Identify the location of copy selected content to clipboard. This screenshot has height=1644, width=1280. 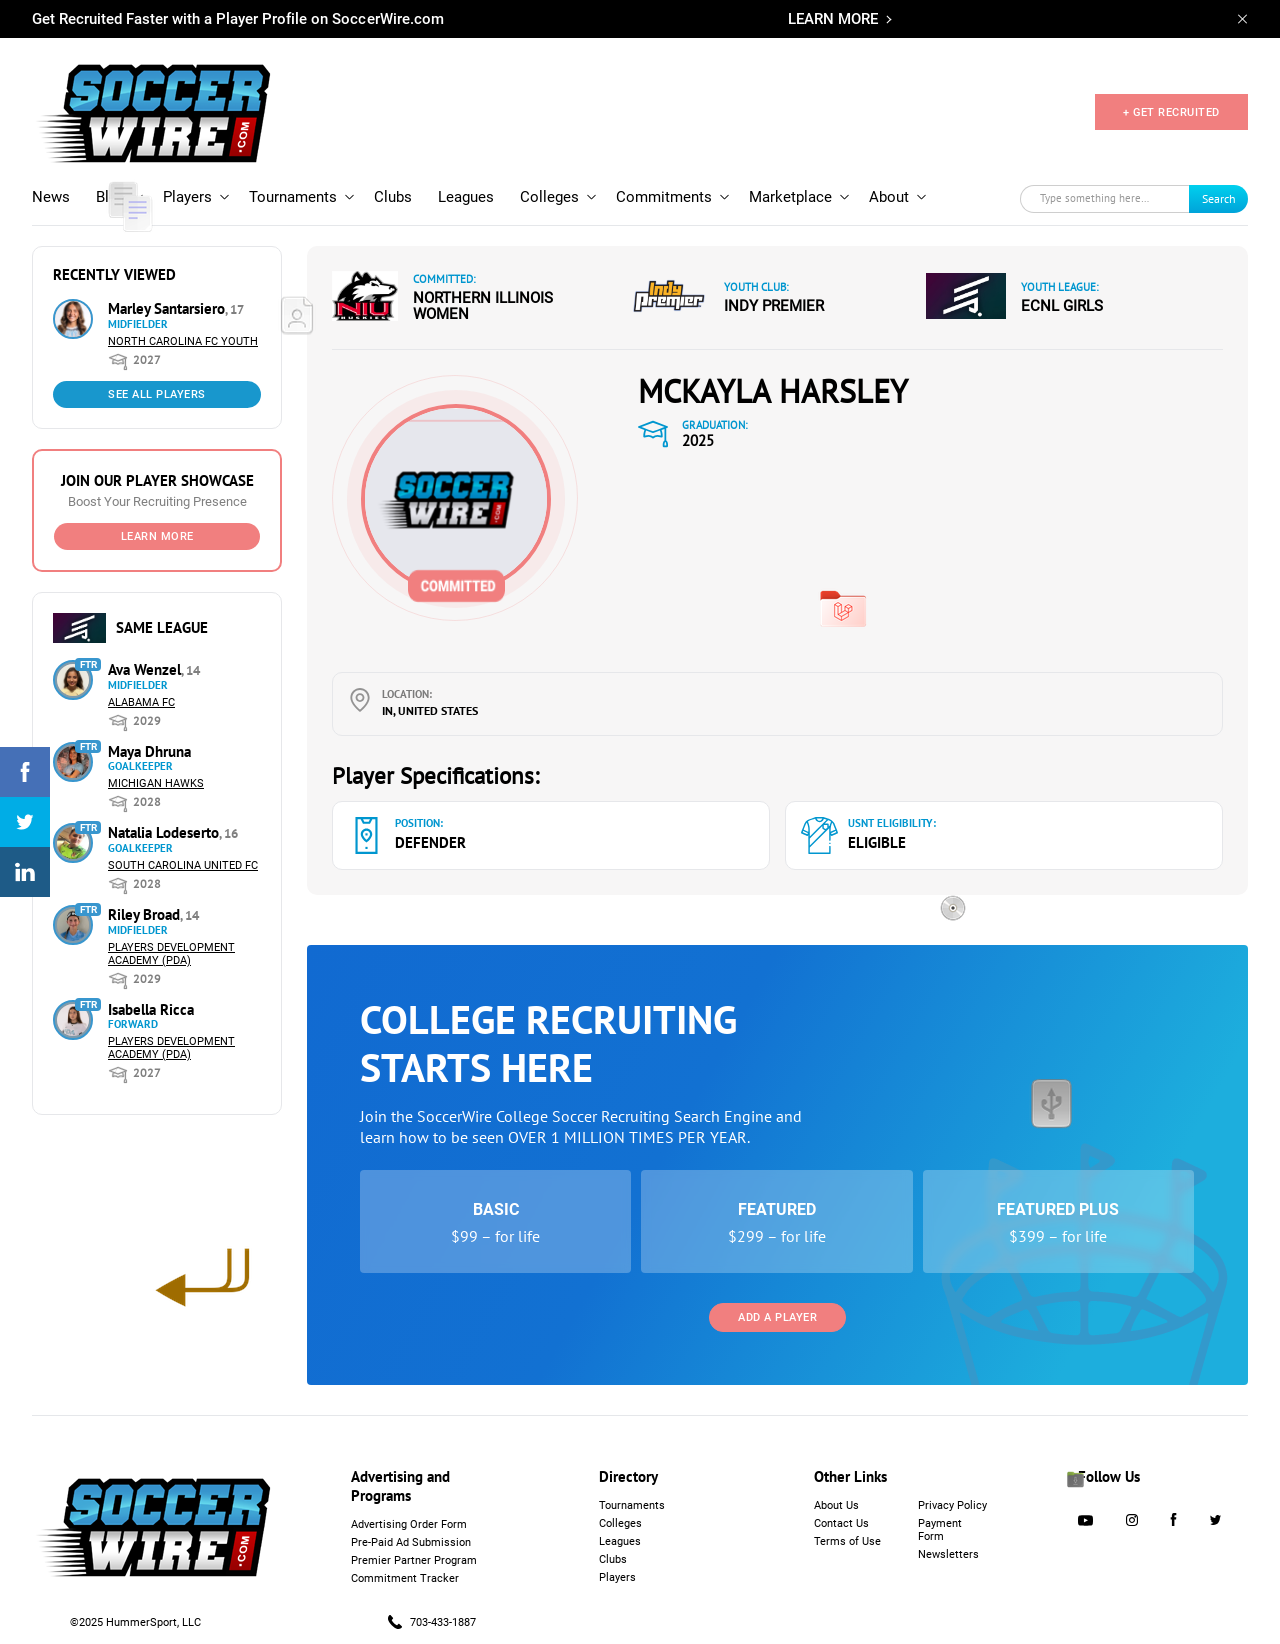
(130, 206).